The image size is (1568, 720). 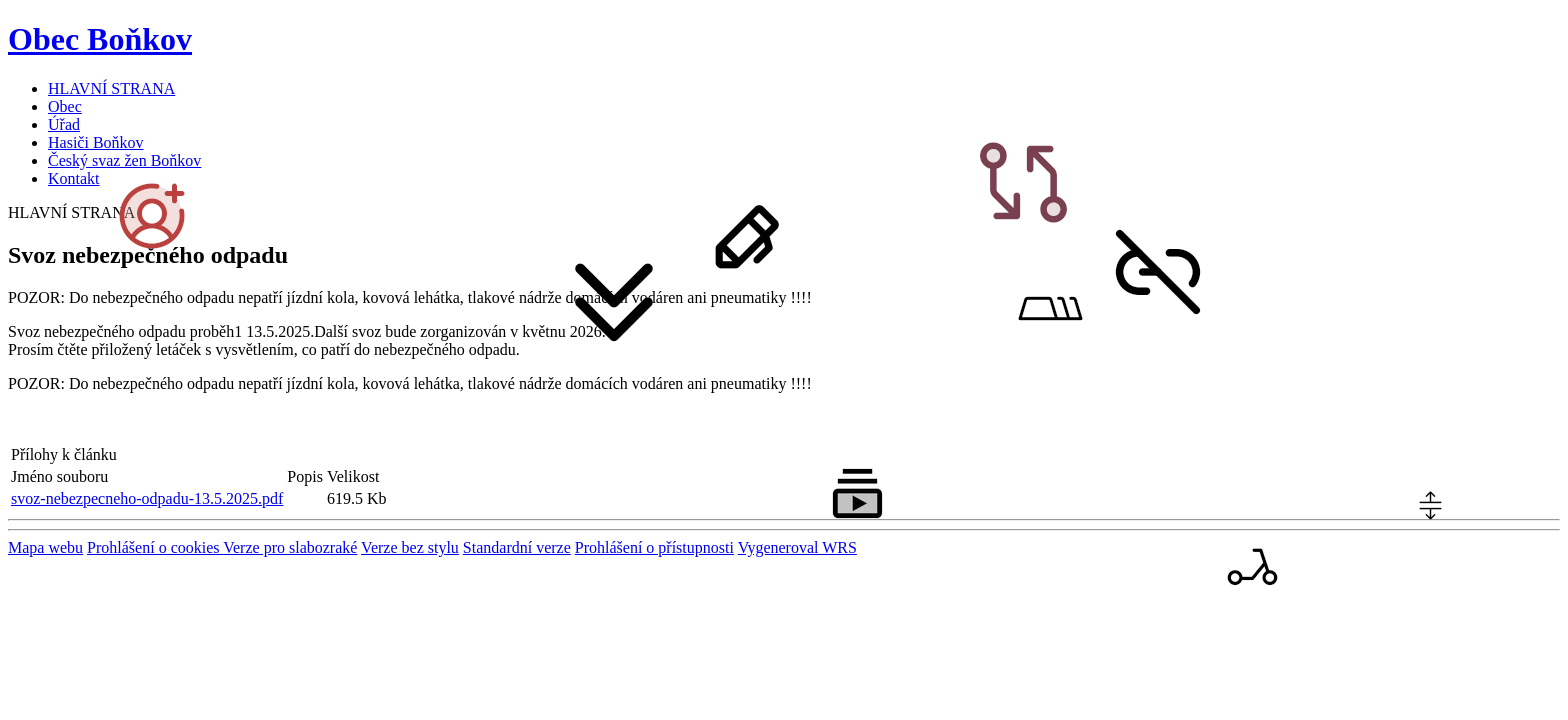 I want to click on split view vertically, so click(x=1430, y=505).